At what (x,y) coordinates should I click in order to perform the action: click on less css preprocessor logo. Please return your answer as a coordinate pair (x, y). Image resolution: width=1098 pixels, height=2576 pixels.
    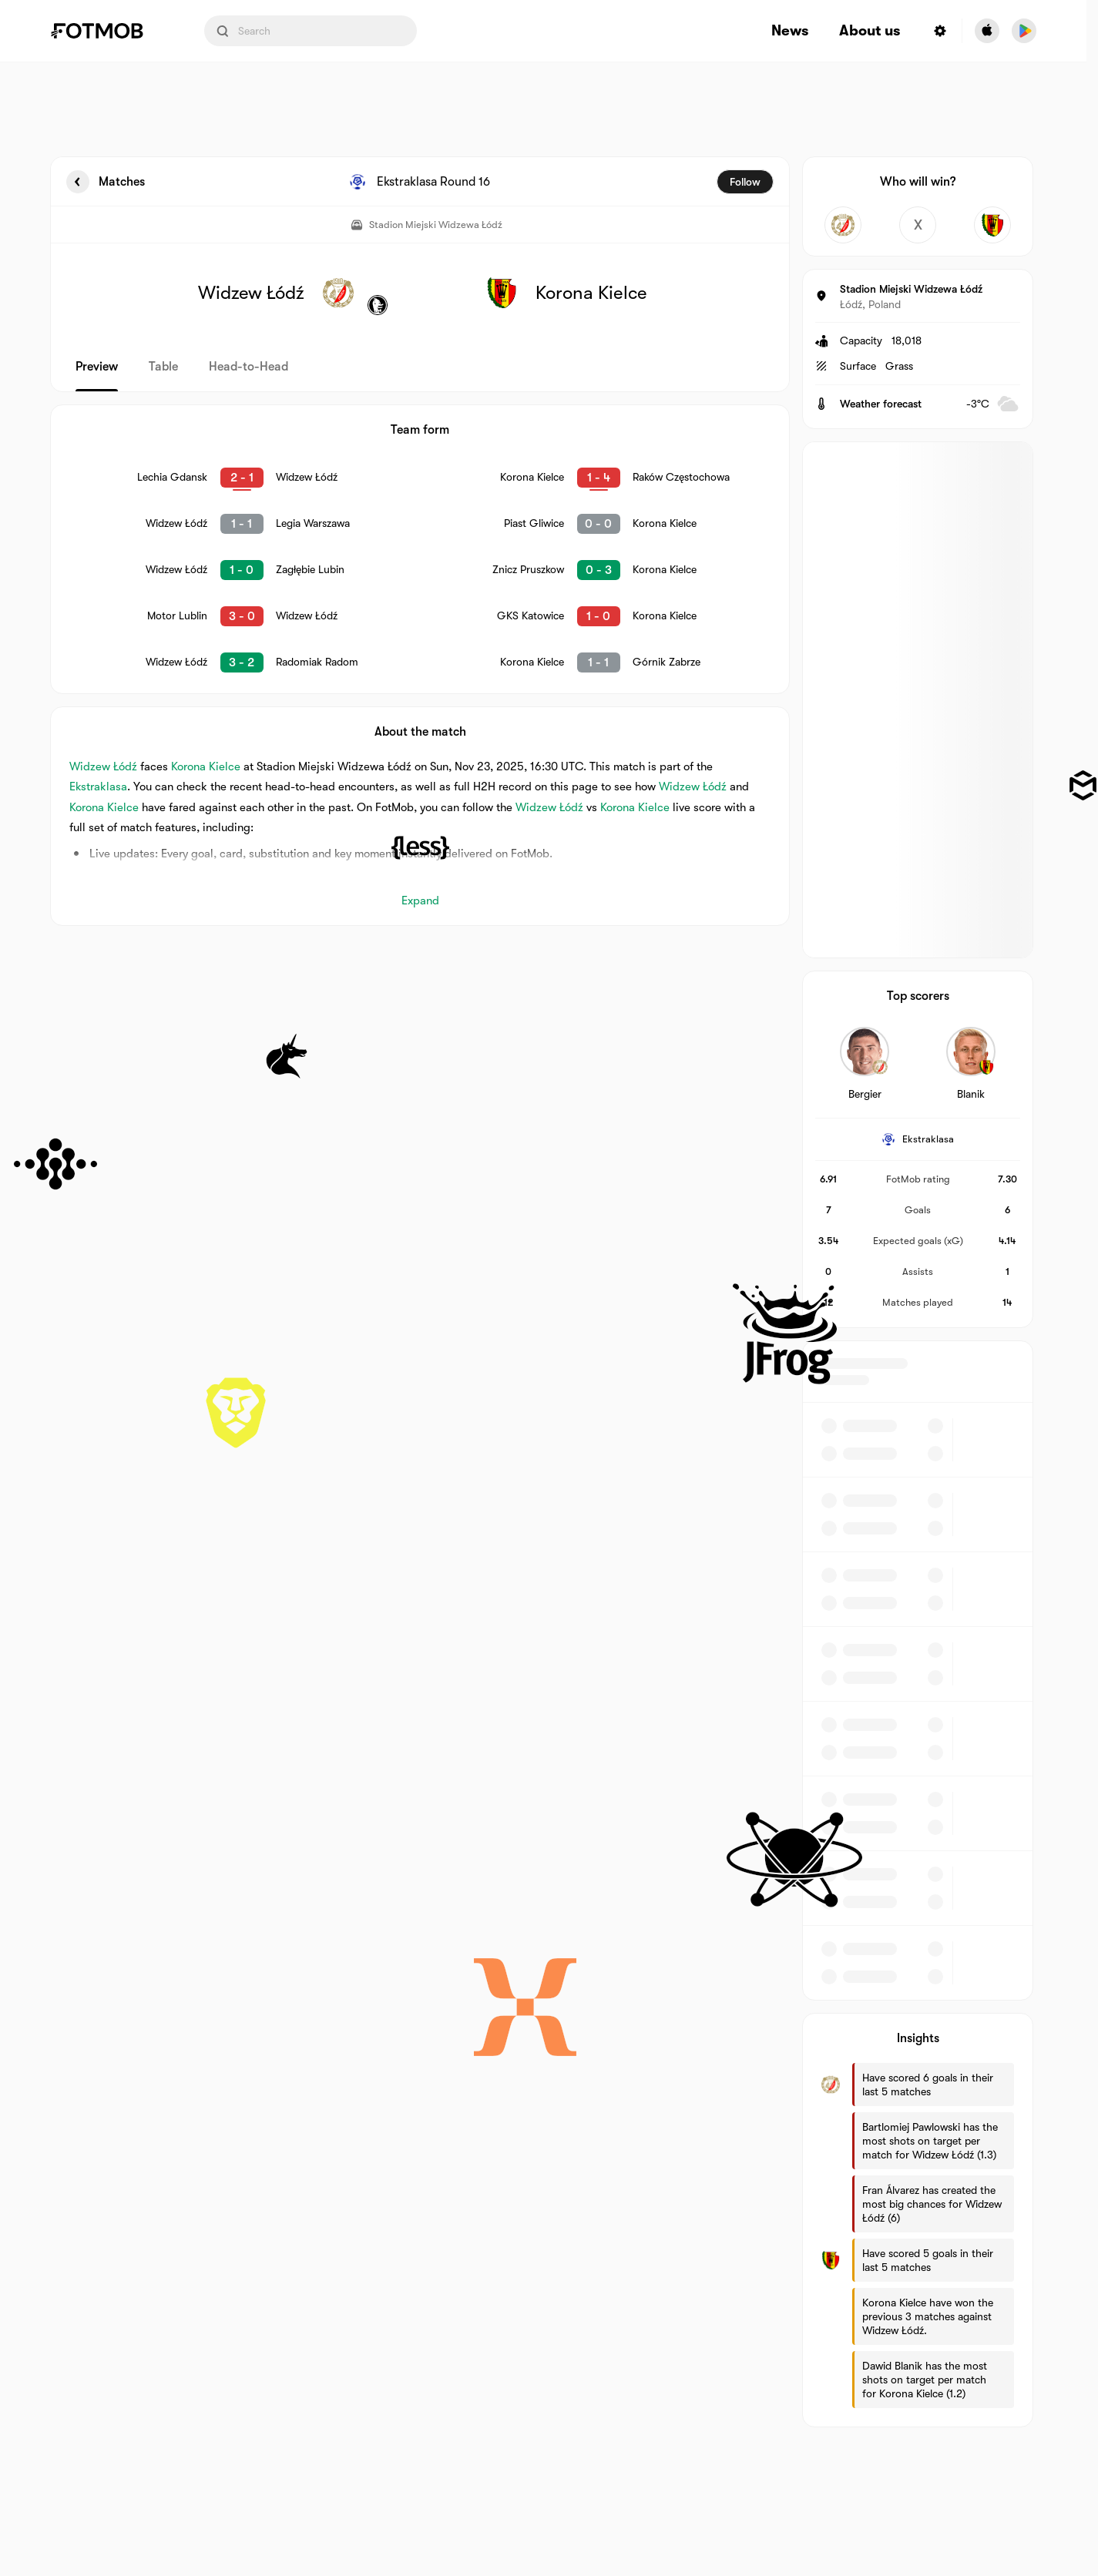
    Looking at the image, I should click on (420, 847).